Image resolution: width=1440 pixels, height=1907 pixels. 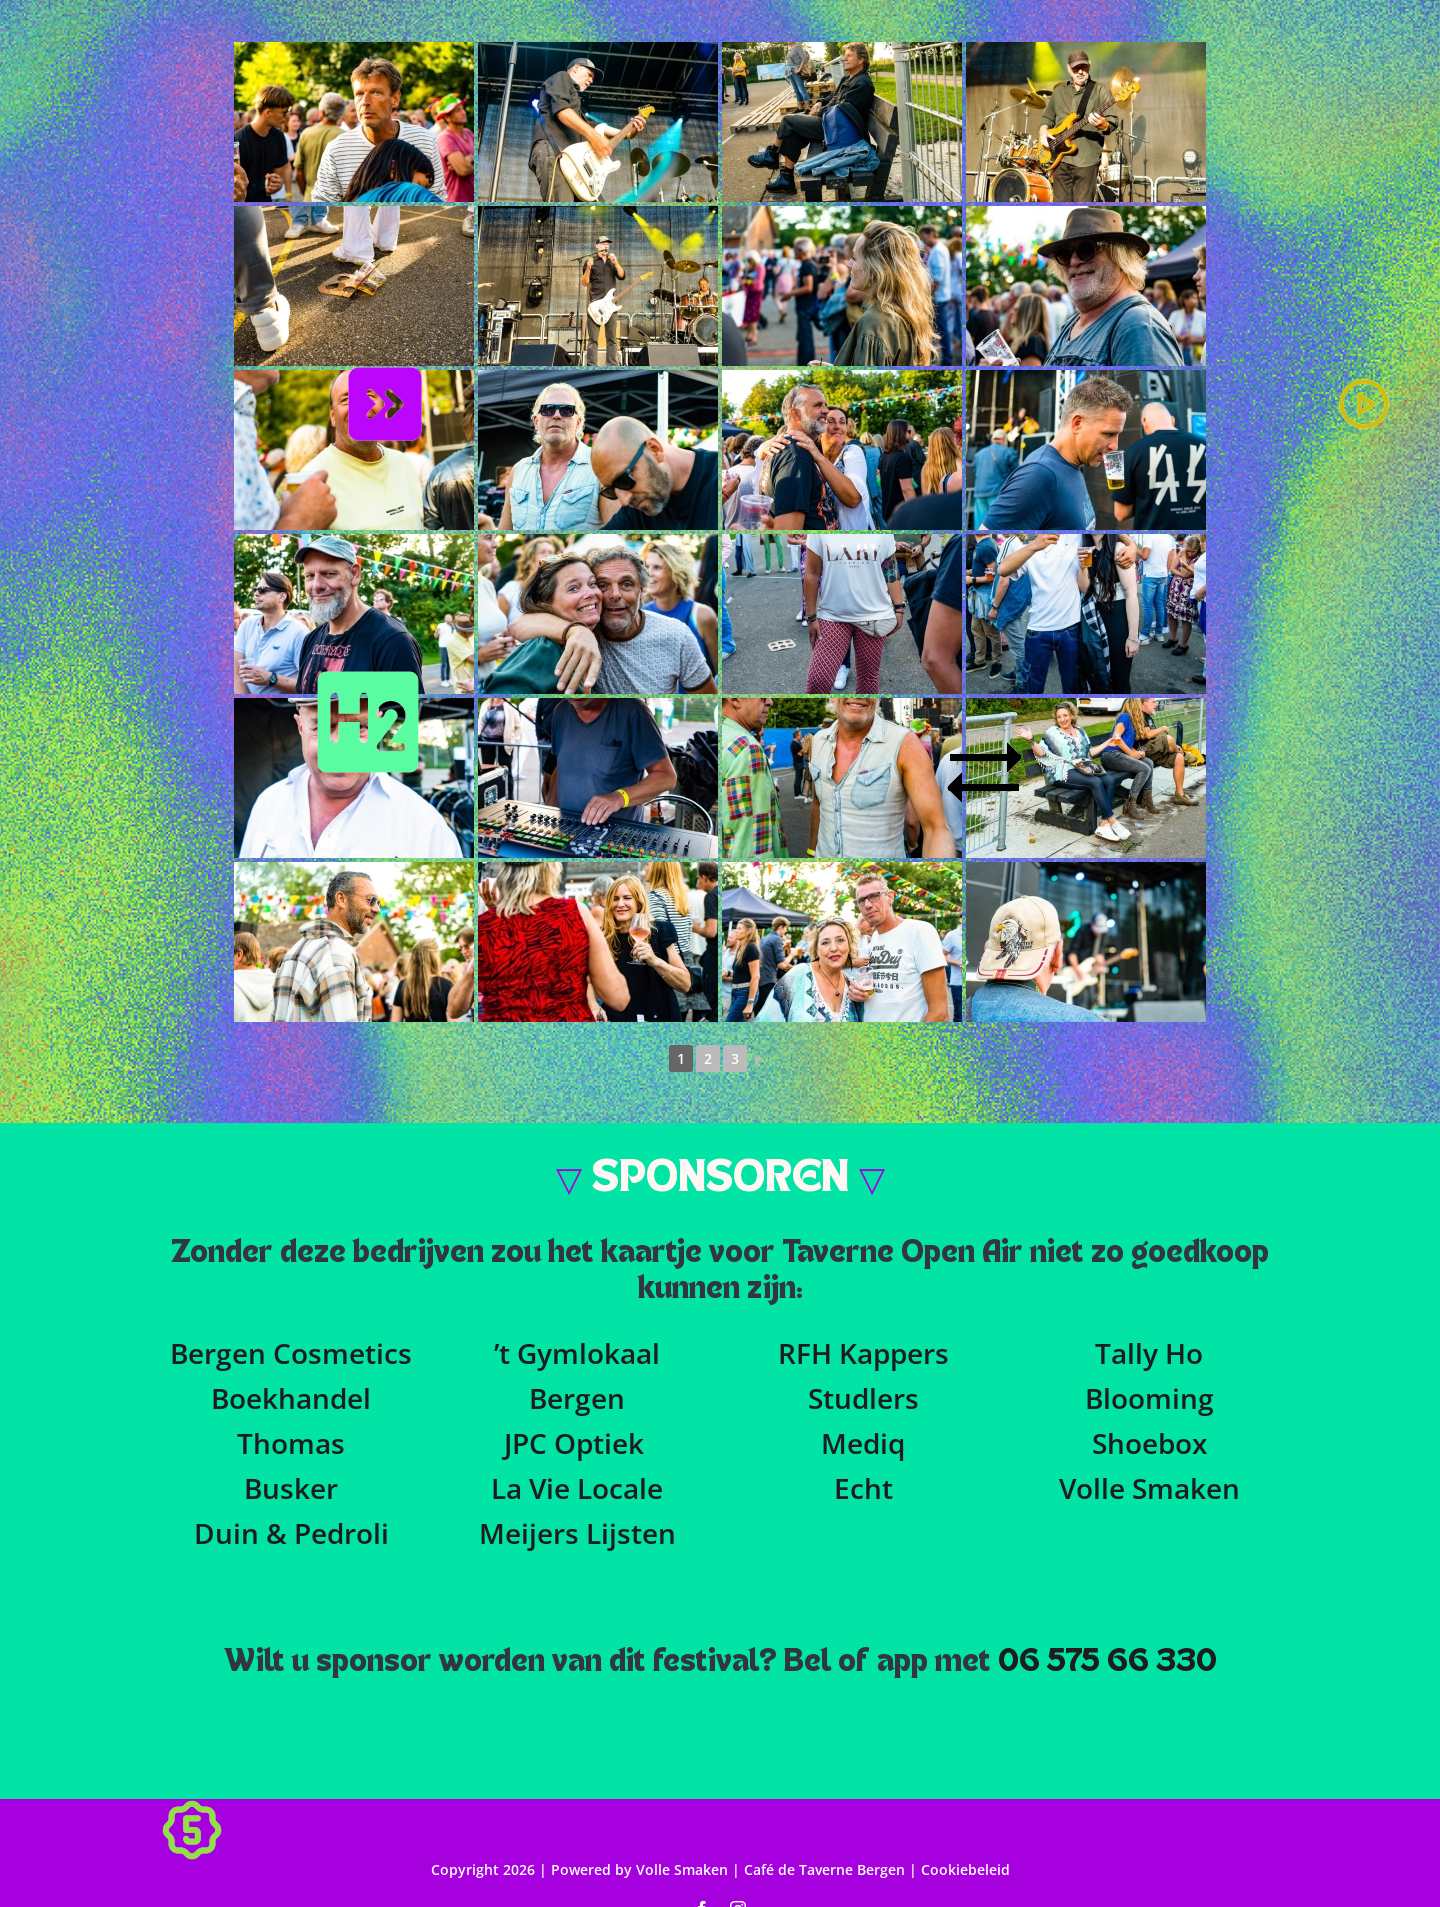 What do you see at coordinates (984, 772) in the screenshot?
I see `sync data between devices or accounts` at bounding box center [984, 772].